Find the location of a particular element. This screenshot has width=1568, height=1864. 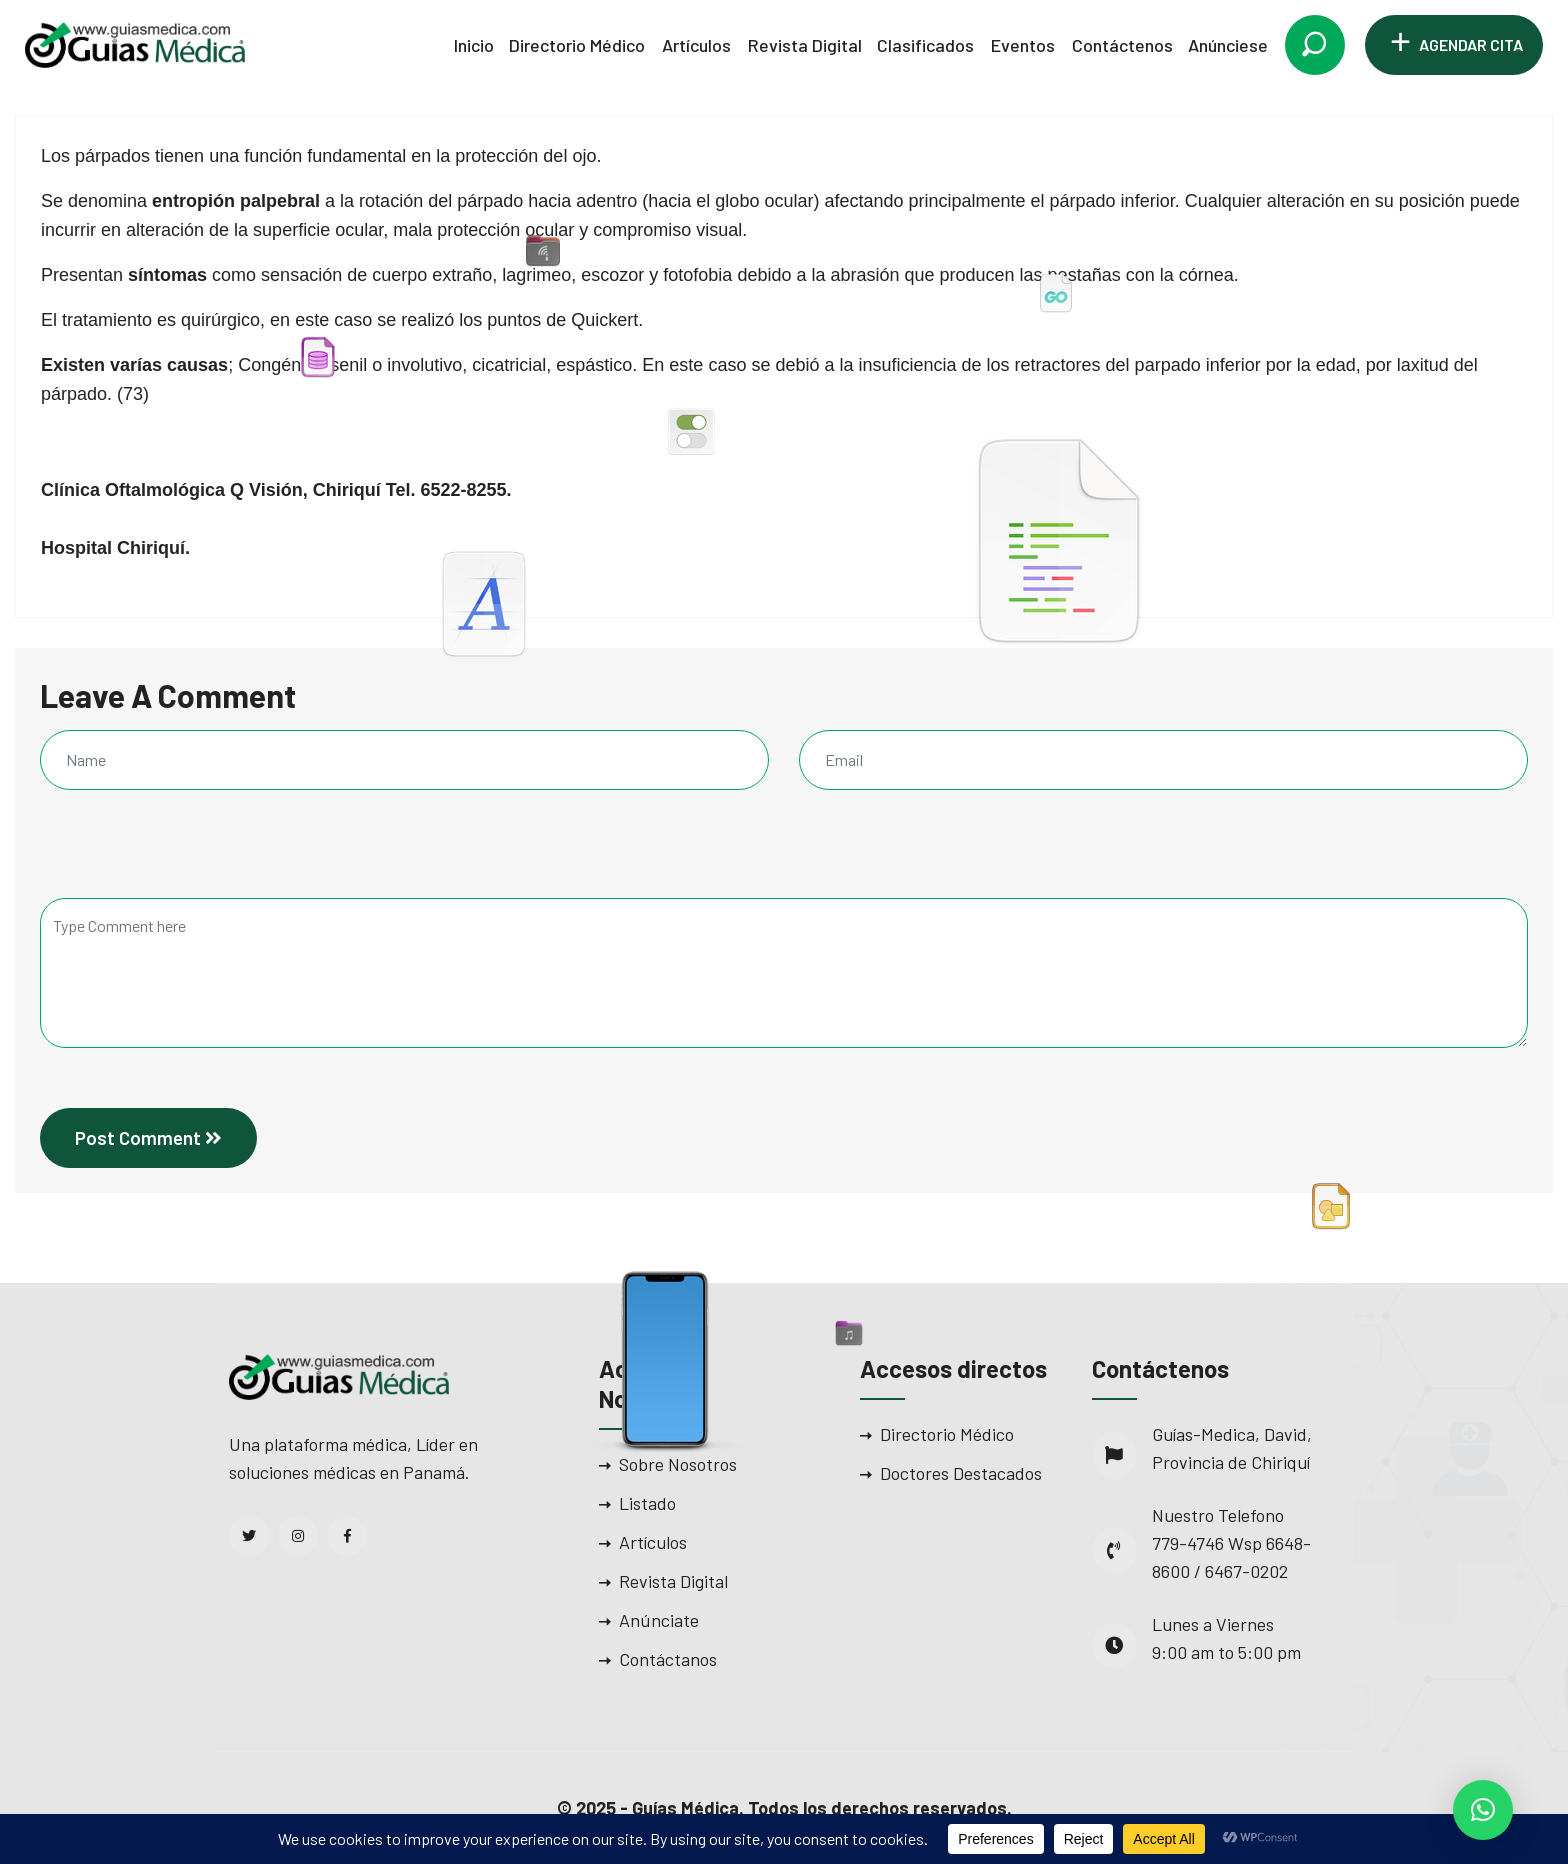

libreoffice base database file is located at coordinates (318, 357).